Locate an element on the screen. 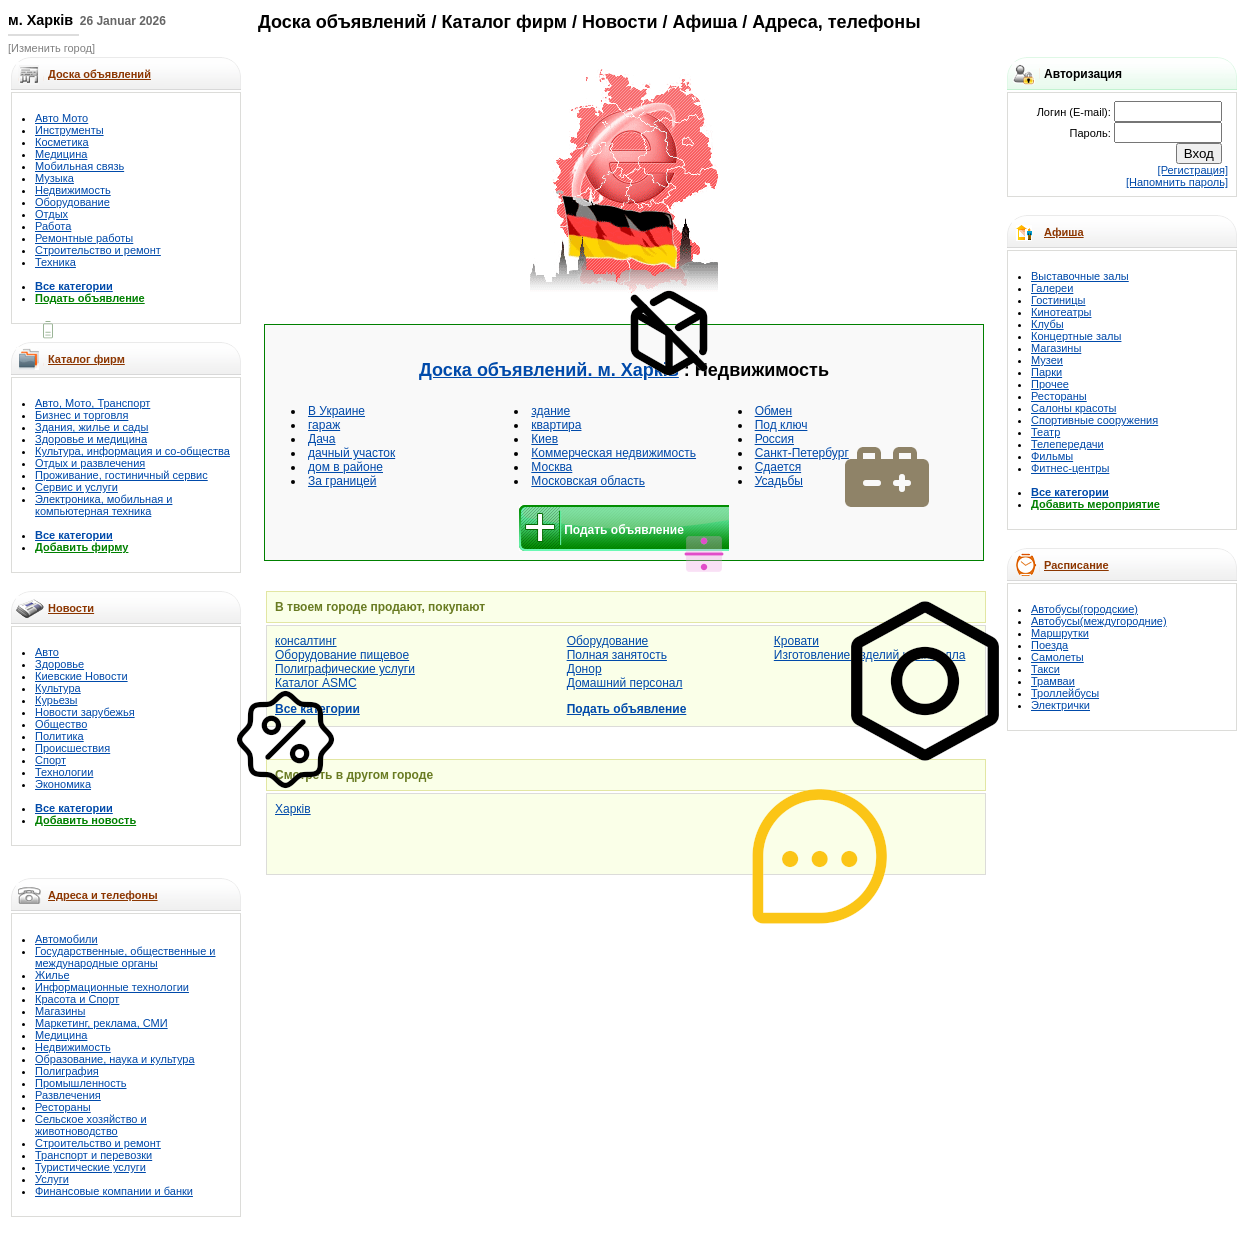  view available discounts or promotions is located at coordinates (285, 739).